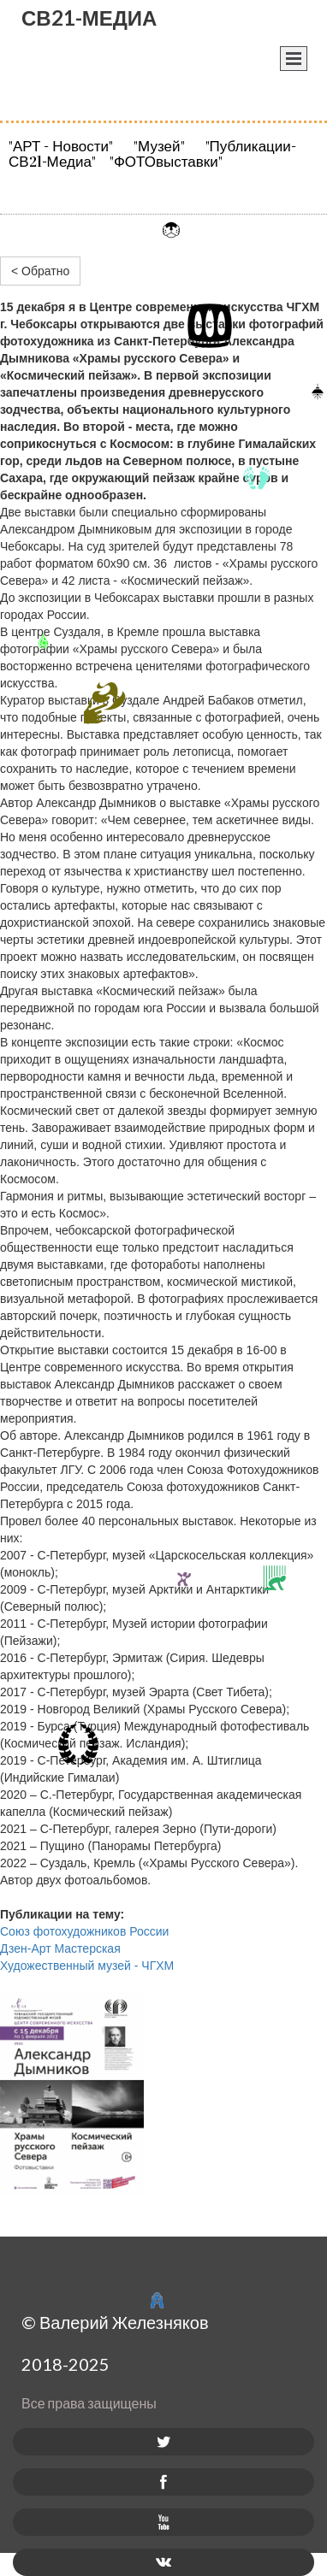 The height and width of the screenshot is (2576, 327). What do you see at coordinates (104, 703) in the screenshot?
I see `indicates a "hot" or trending item` at bounding box center [104, 703].